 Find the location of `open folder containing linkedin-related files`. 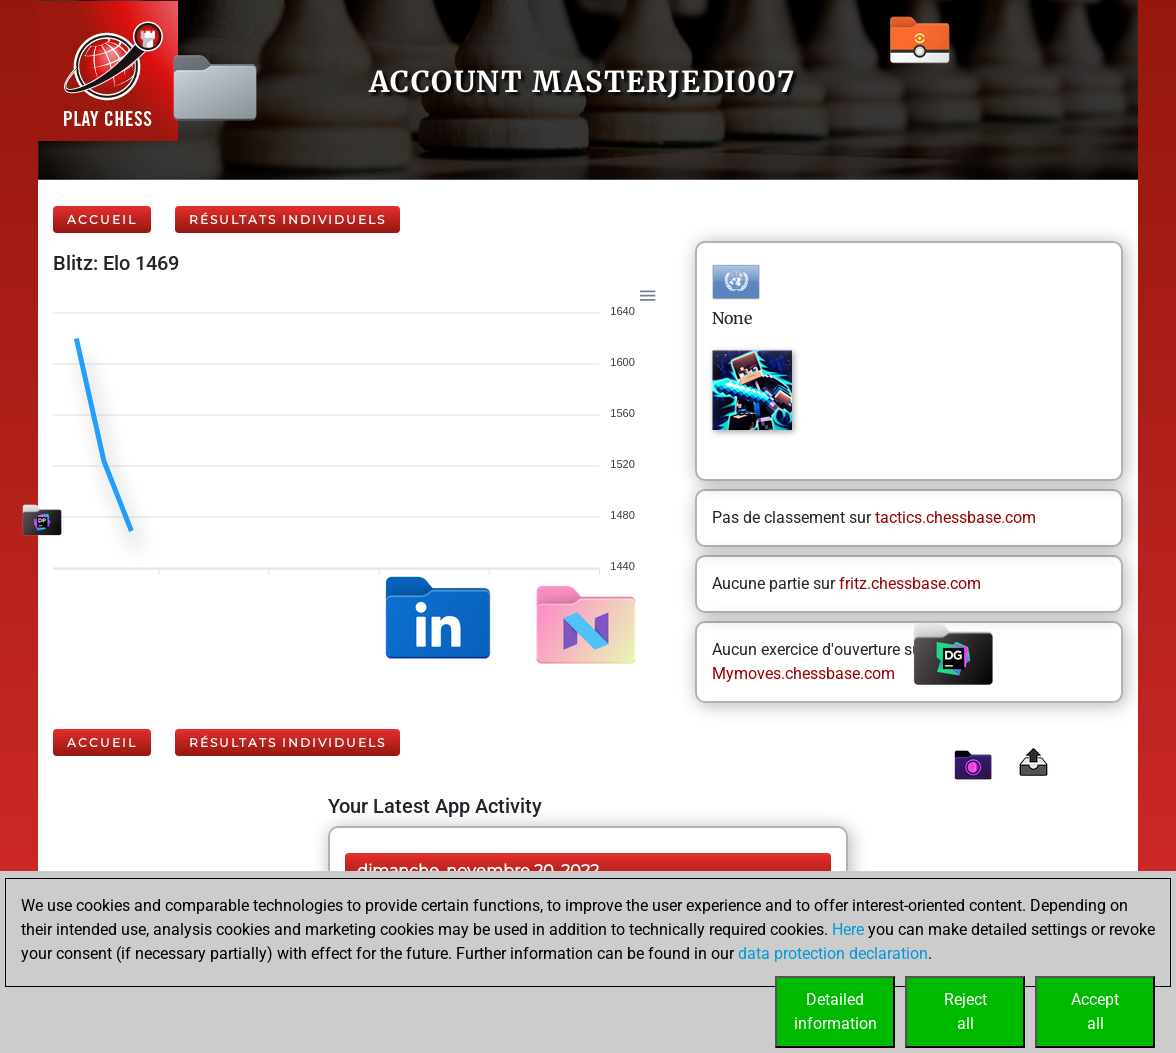

open folder containing linkedin-related files is located at coordinates (437, 620).